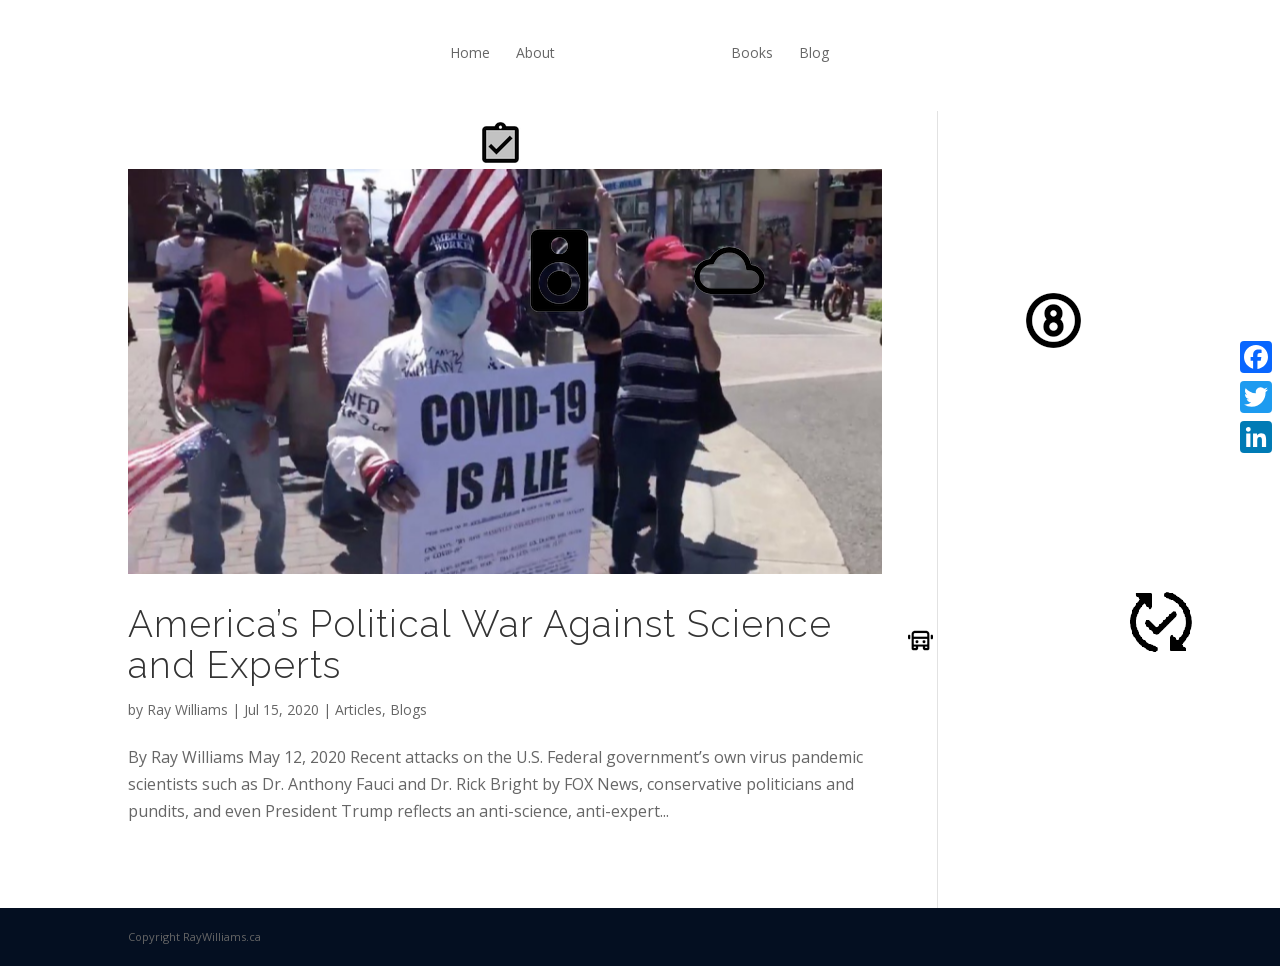 This screenshot has height=966, width=1280. What do you see at coordinates (729, 270) in the screenshot?
I see `access cloud storage` at bounding box center [729, 270].